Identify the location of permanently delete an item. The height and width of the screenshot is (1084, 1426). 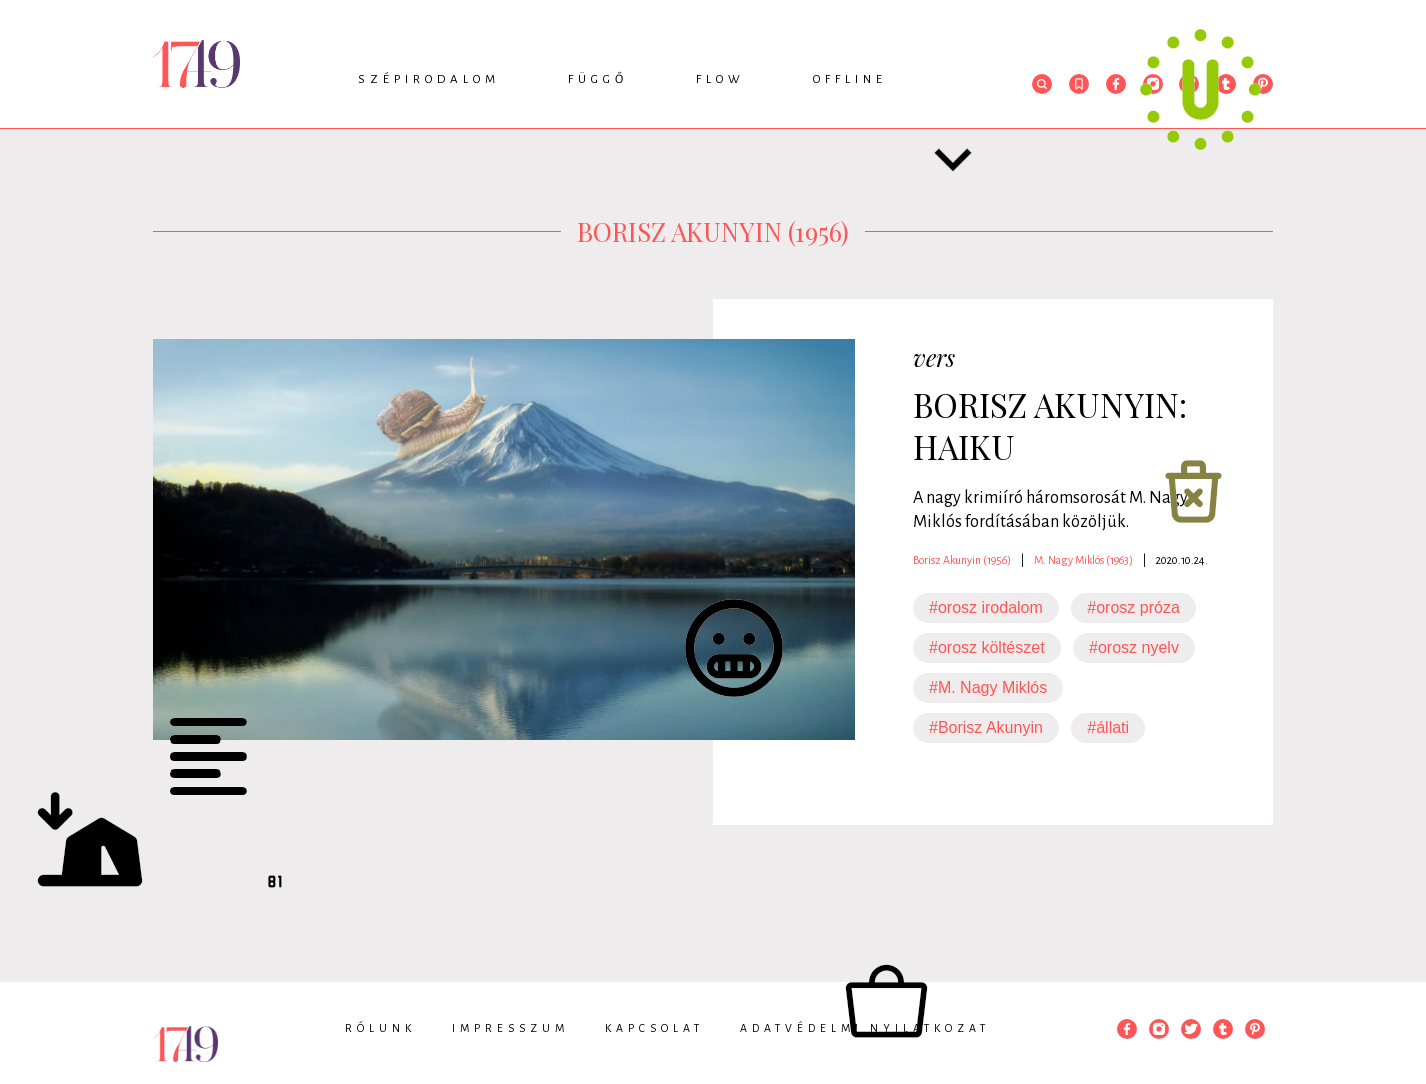
(1193, 491).